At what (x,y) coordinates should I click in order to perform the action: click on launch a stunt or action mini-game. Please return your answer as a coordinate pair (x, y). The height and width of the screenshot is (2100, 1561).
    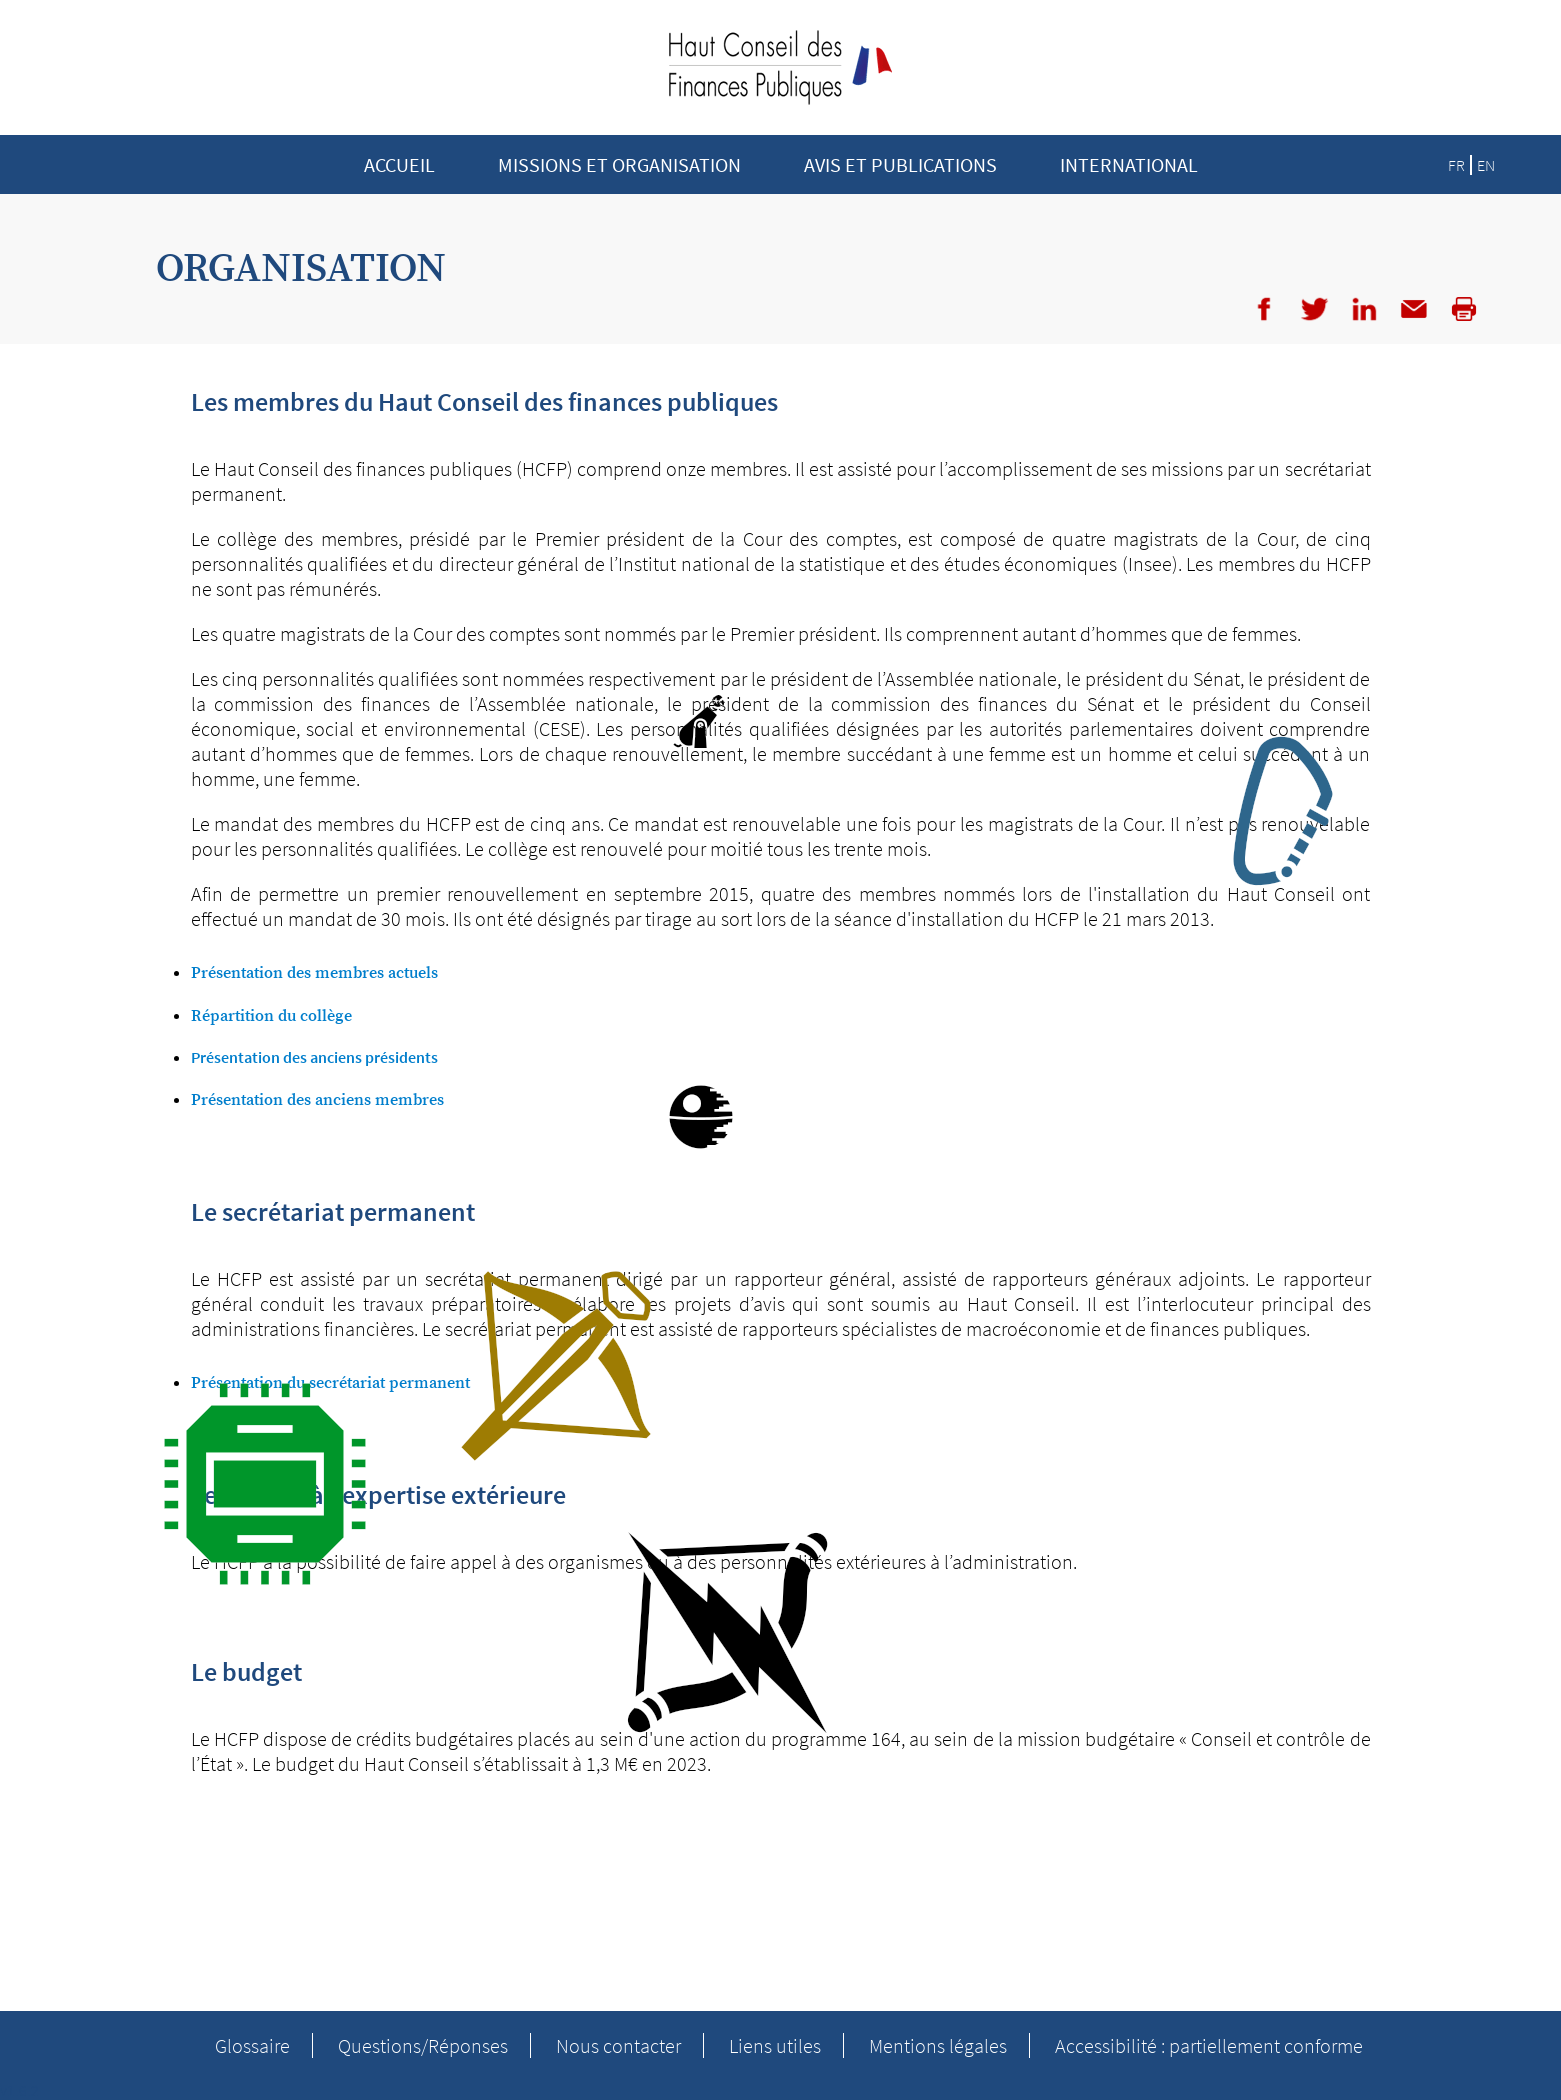
    Looking at the image, I should click on (700, 721).